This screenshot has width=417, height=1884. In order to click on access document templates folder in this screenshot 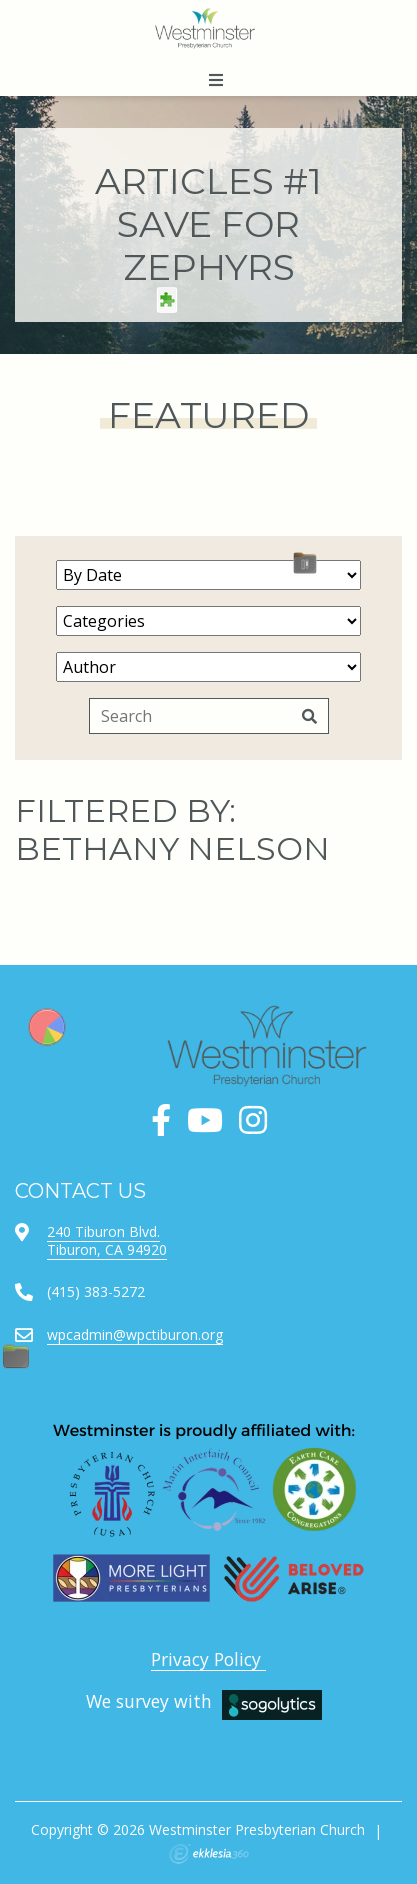, I will do `click(305, 563)`.